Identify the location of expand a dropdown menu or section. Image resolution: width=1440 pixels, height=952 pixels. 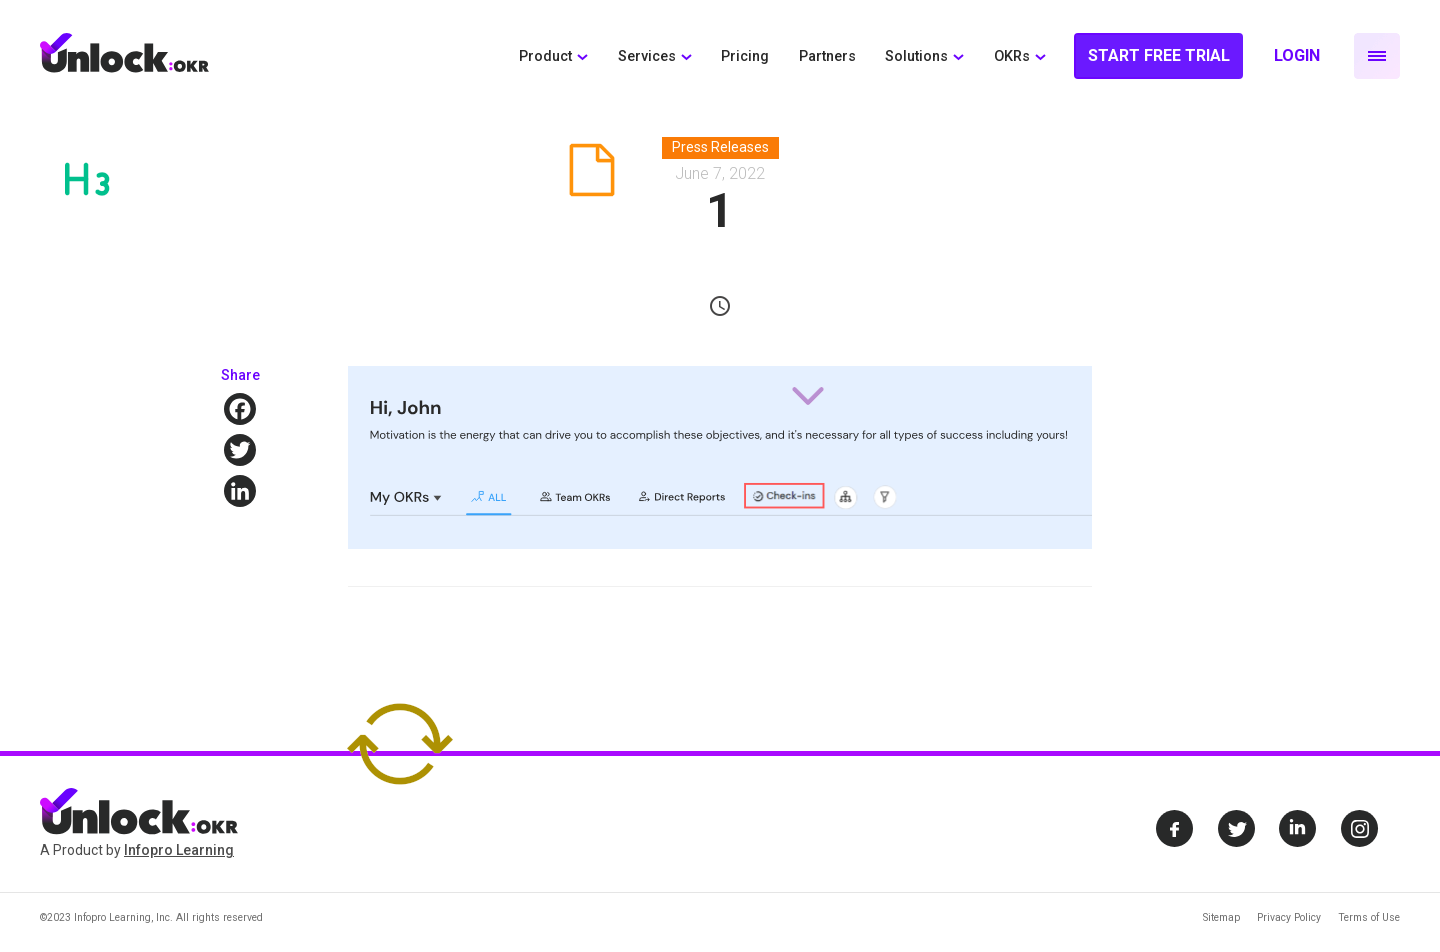
(808, 396).